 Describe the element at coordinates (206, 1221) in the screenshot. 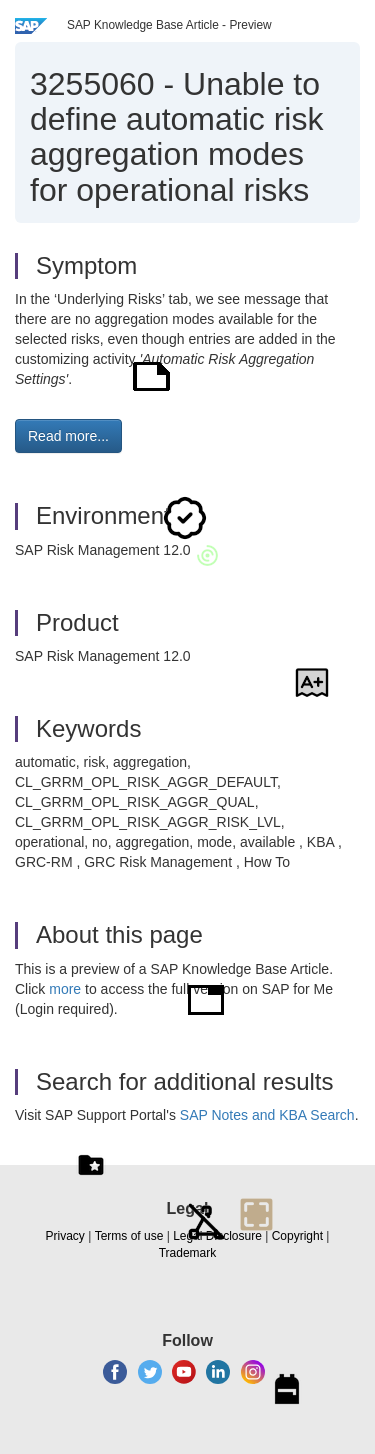

I see `disable vector triangle tool` at that location.